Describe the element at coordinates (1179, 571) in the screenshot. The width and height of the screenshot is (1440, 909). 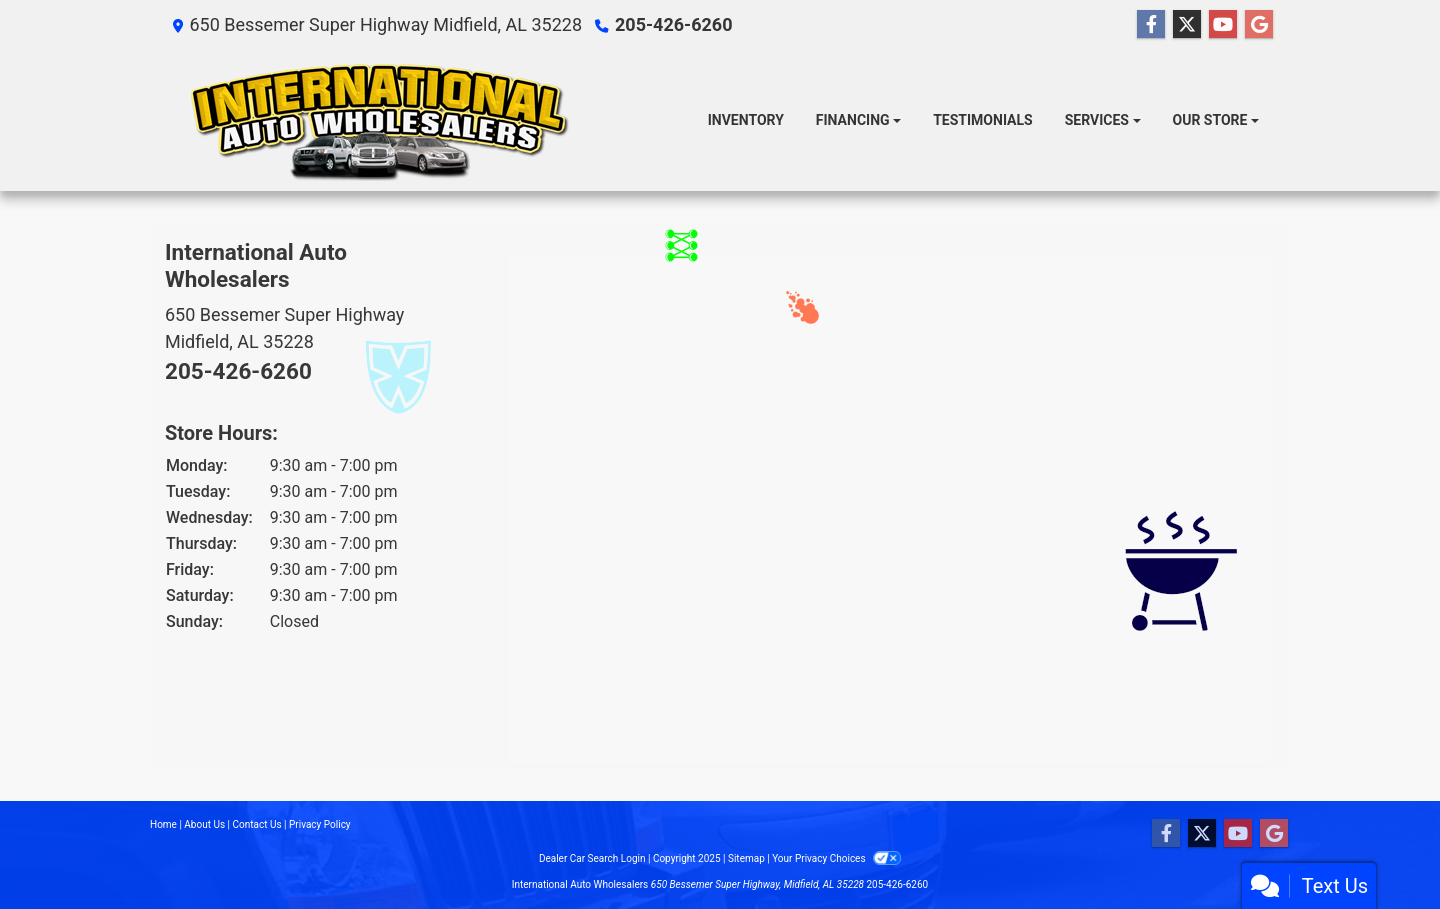
I see `browse outdoor cooking or grilling recipes` at that location.